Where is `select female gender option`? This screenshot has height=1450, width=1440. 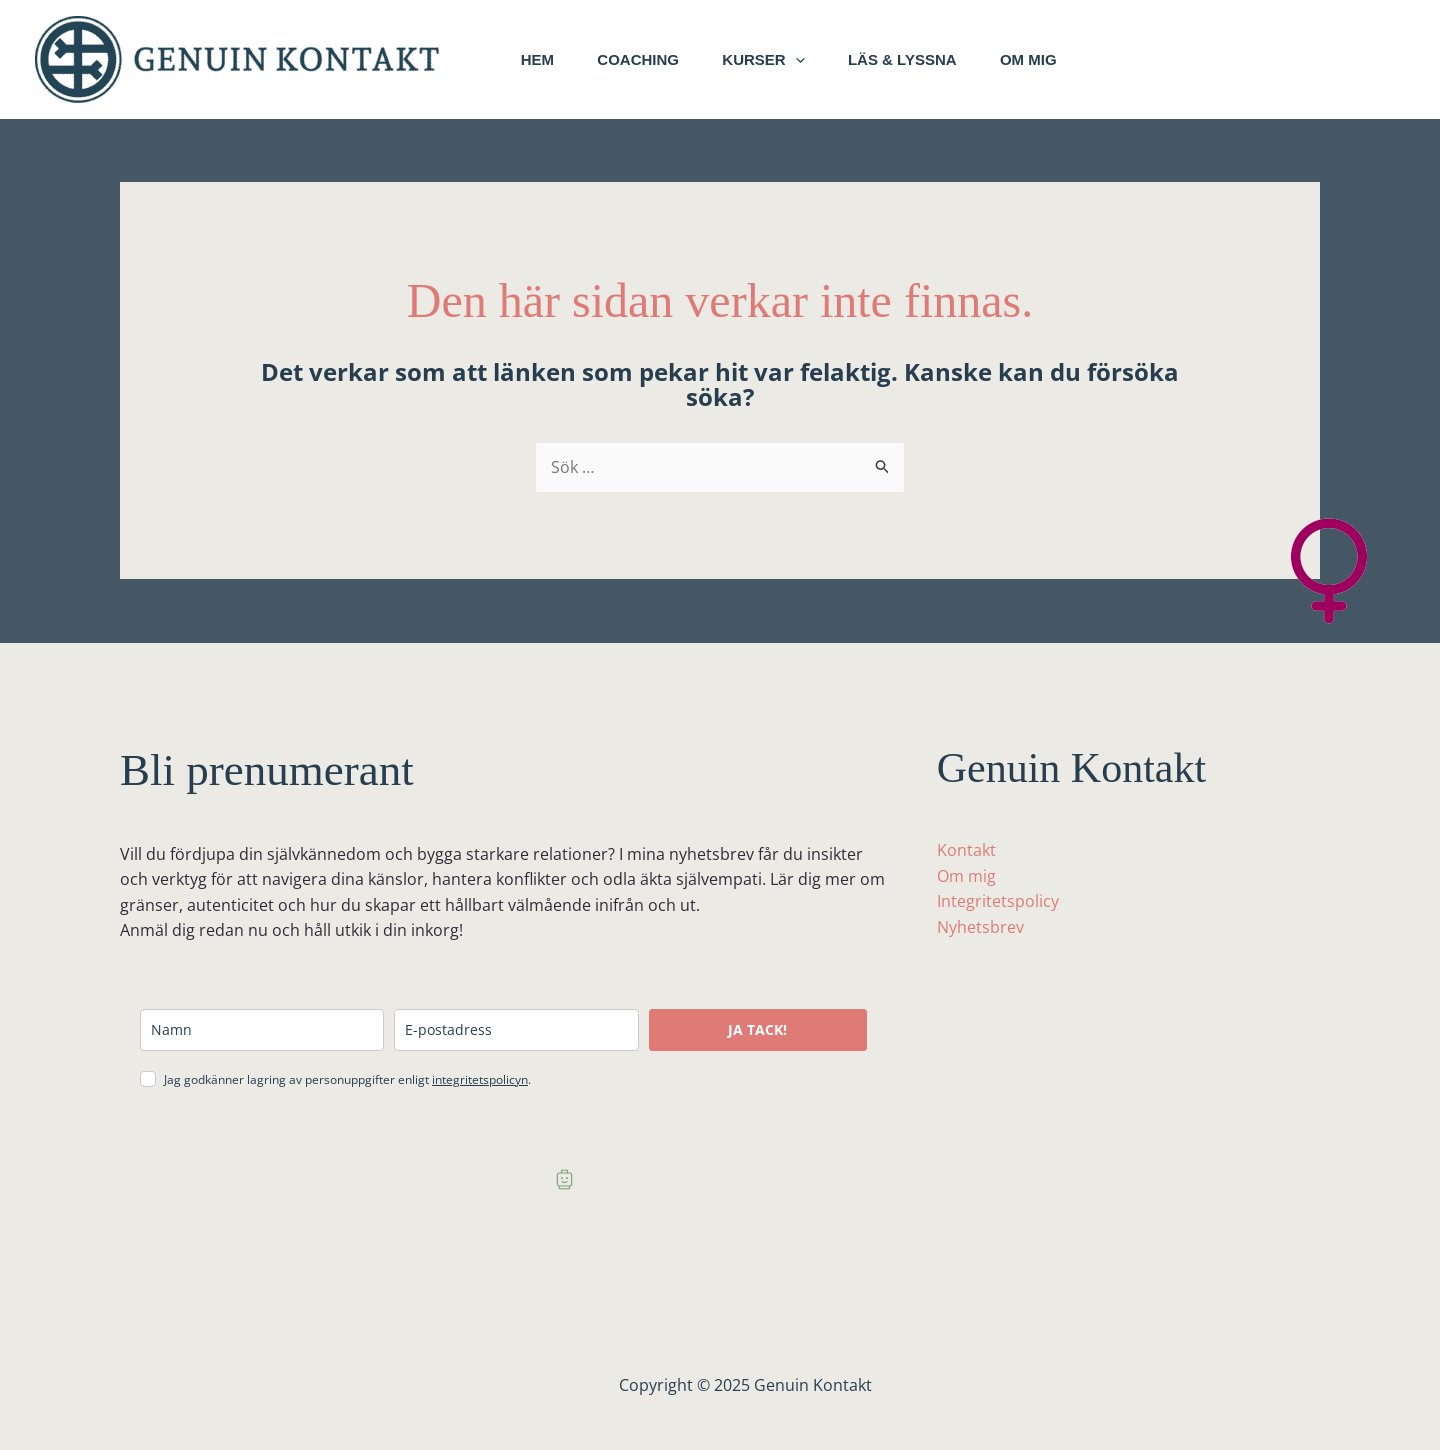
select female gender option is located at coordinates (1329, 571).